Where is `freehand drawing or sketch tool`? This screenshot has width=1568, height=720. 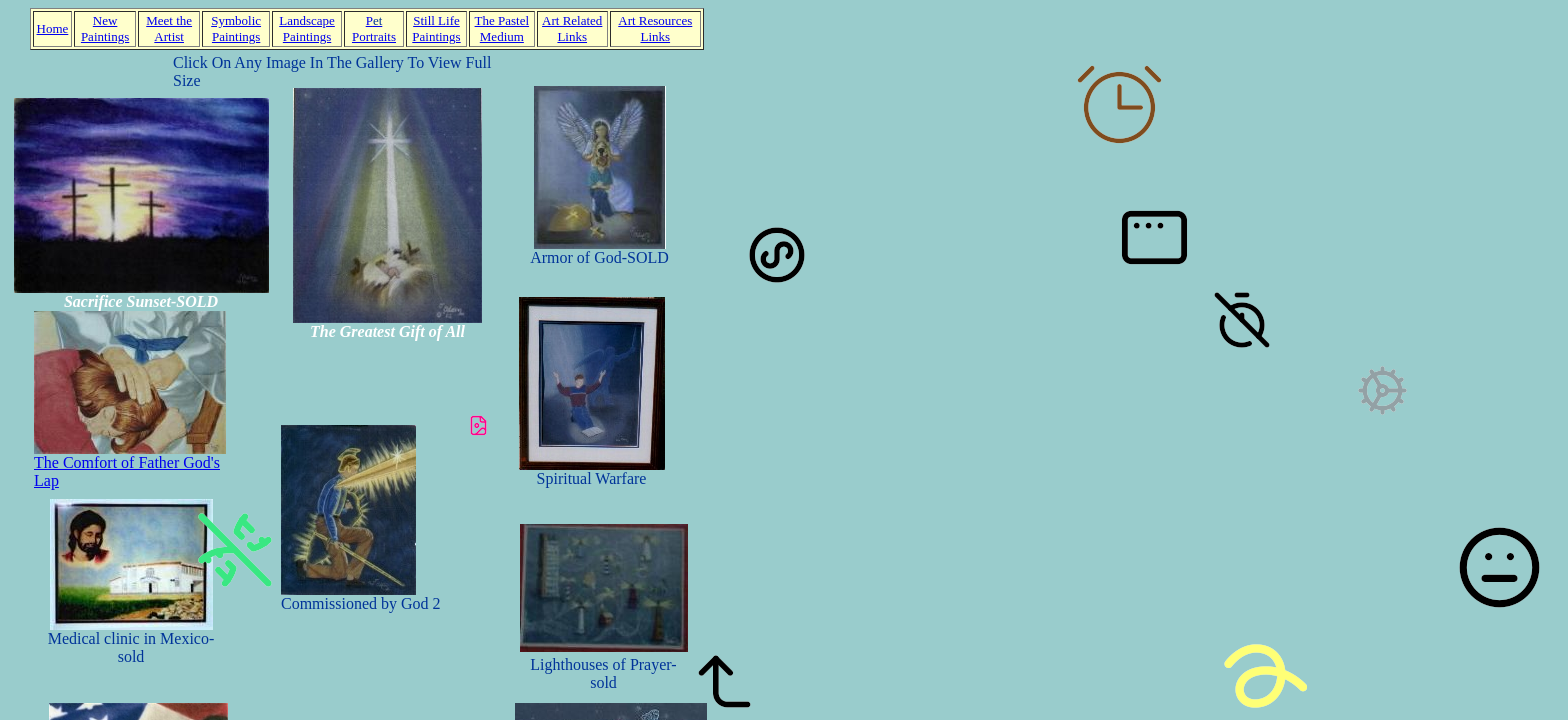 freehand drawing or sketch tool is located at coordinates (1263, 676).